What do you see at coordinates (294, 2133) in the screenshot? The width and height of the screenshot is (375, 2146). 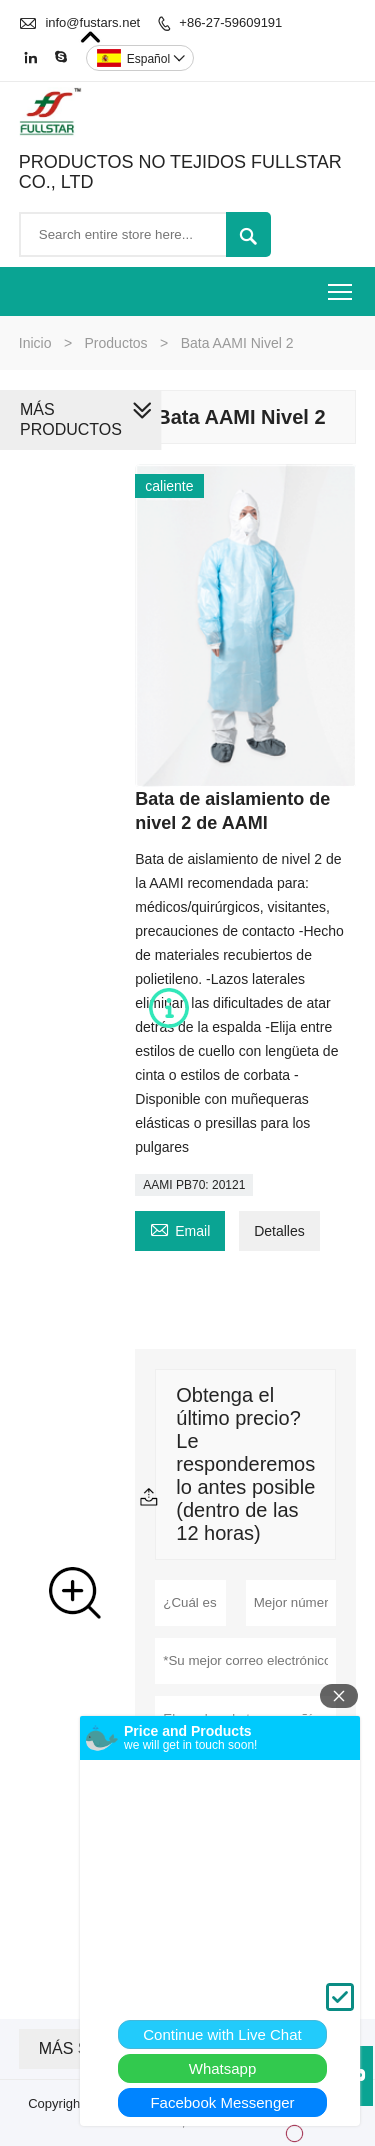 I see `unselected radio button or checkbox option` at bounding box center [294, 2133].